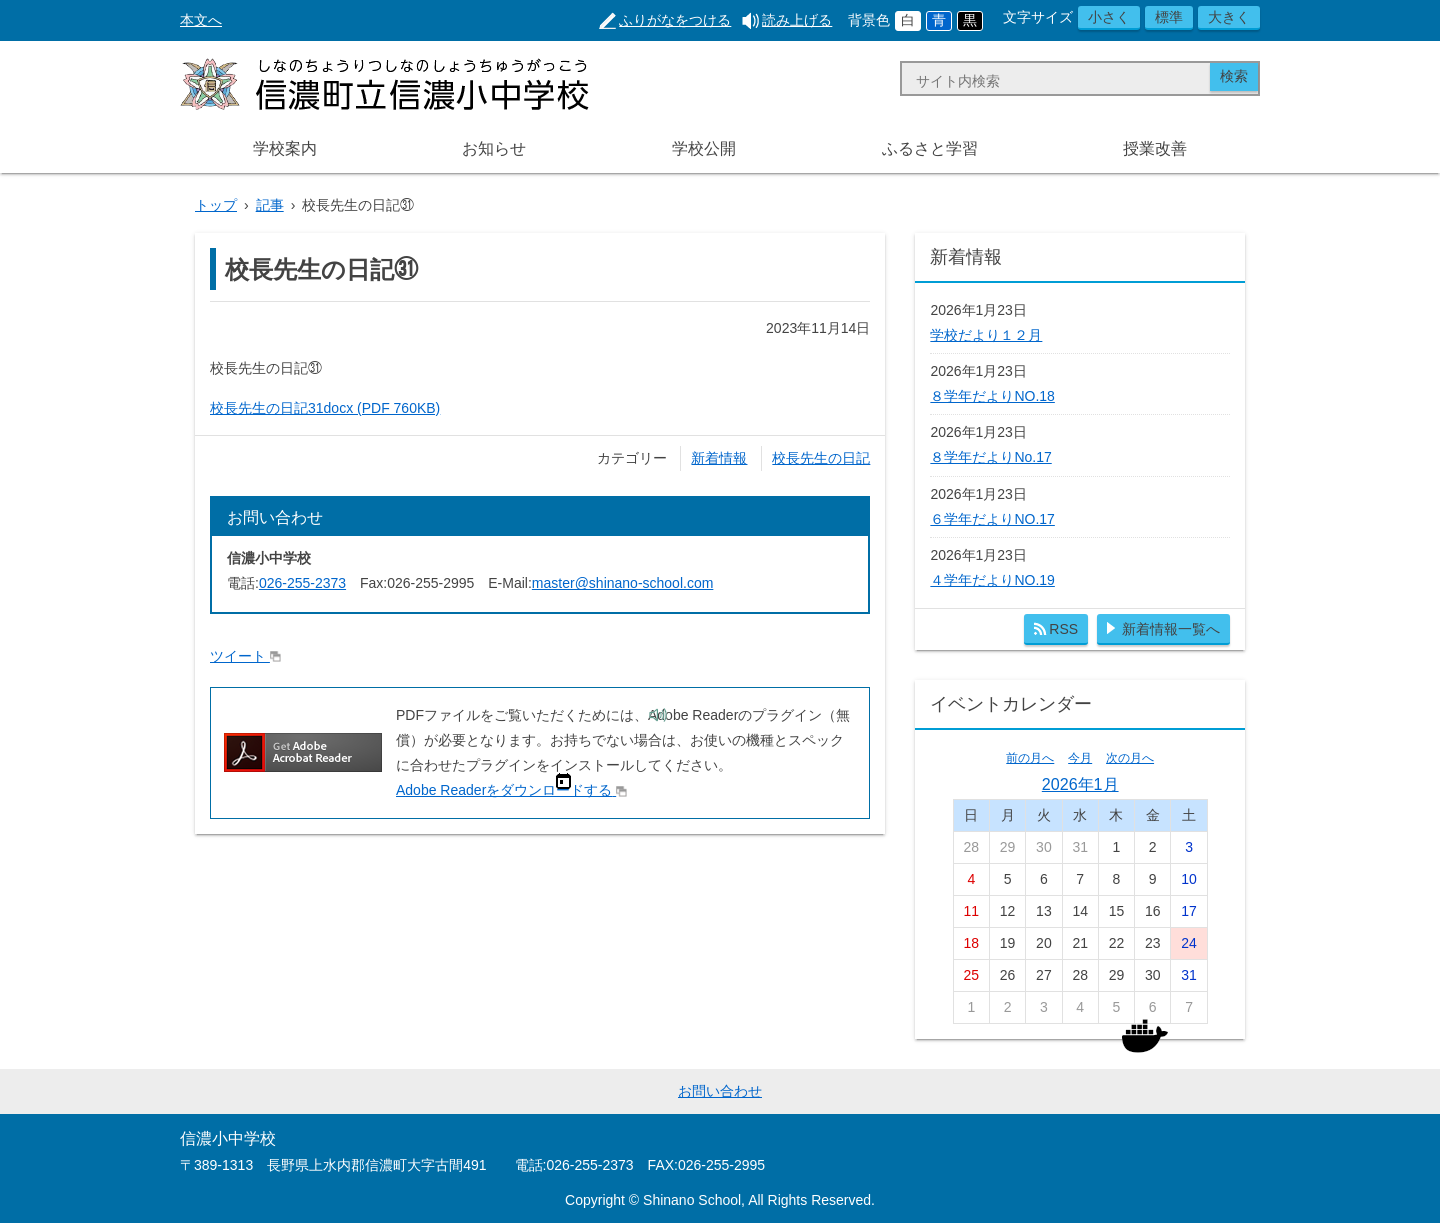 This screenshot has height=1223, width=1440. I want to click on adjust or increase audio volume, so click(658, 715).